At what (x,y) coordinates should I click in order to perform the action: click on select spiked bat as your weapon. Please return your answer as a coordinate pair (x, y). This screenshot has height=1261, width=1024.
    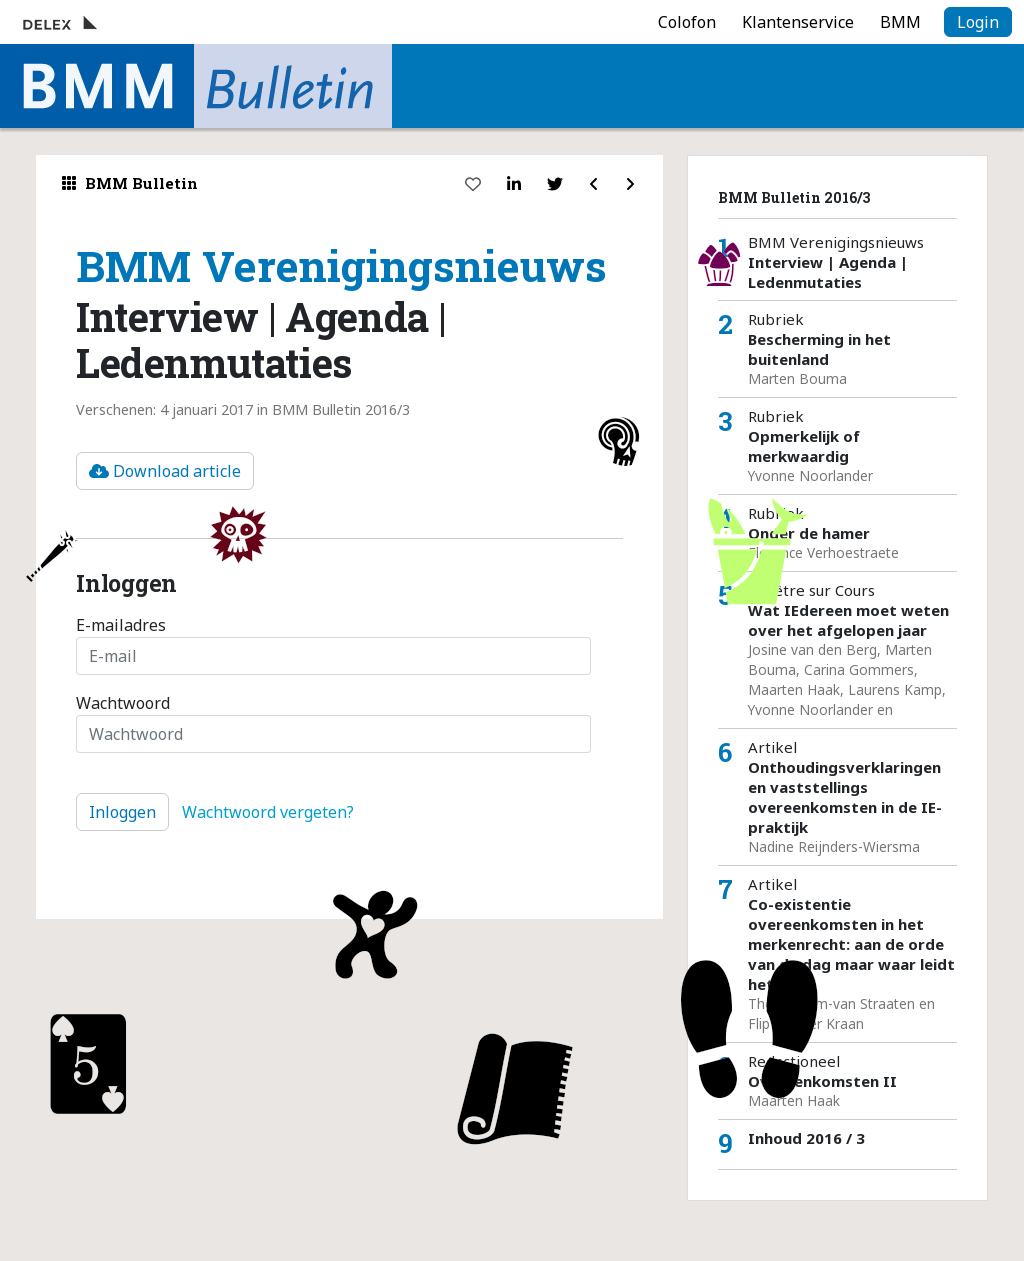
    Looking at the image, I should click on (52, 556).